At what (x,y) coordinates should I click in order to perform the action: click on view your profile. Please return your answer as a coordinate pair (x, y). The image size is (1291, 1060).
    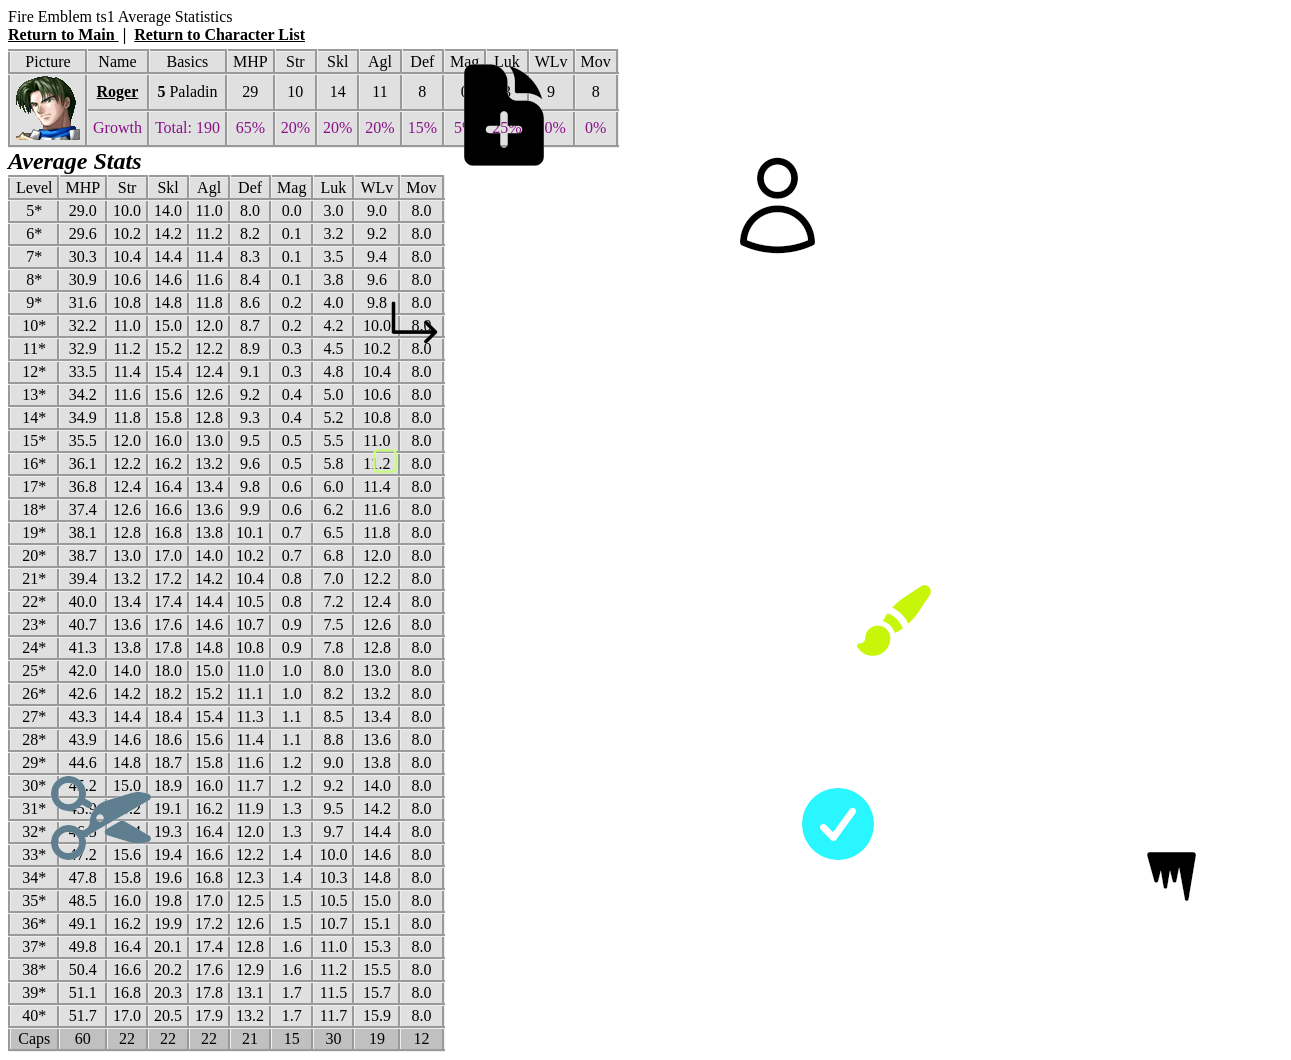
    Looking at the image, I should click on (777, 205).